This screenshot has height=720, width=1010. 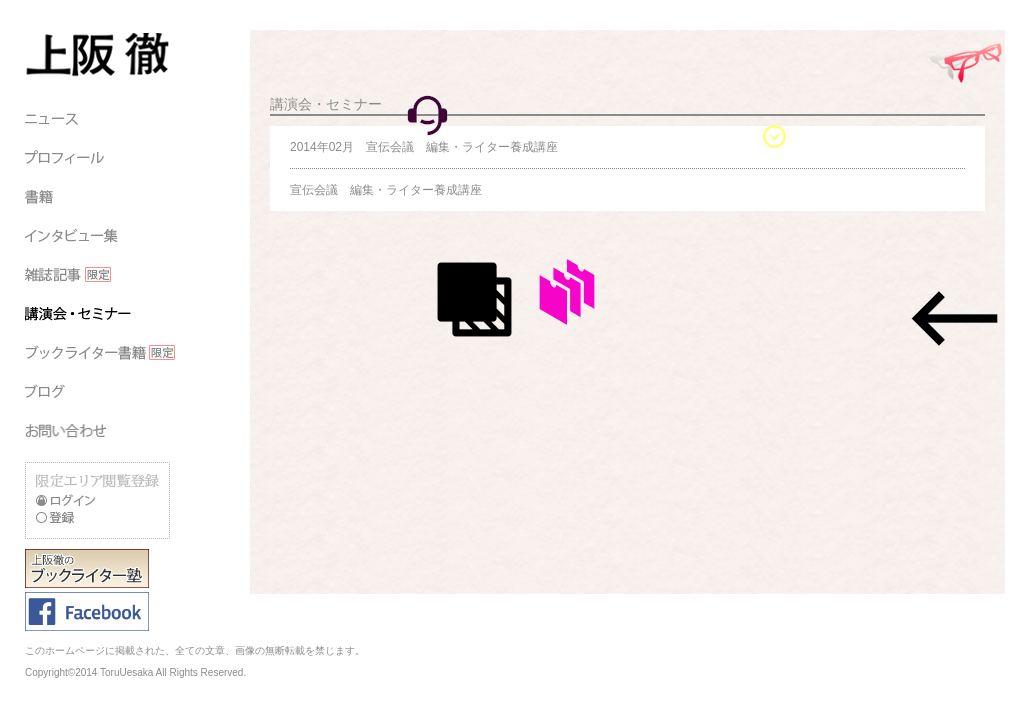 What do you see at coordinates (474, 299) in the screenshot?
I see `apply shadow effect to selected element` at bounding box center [474, 299].